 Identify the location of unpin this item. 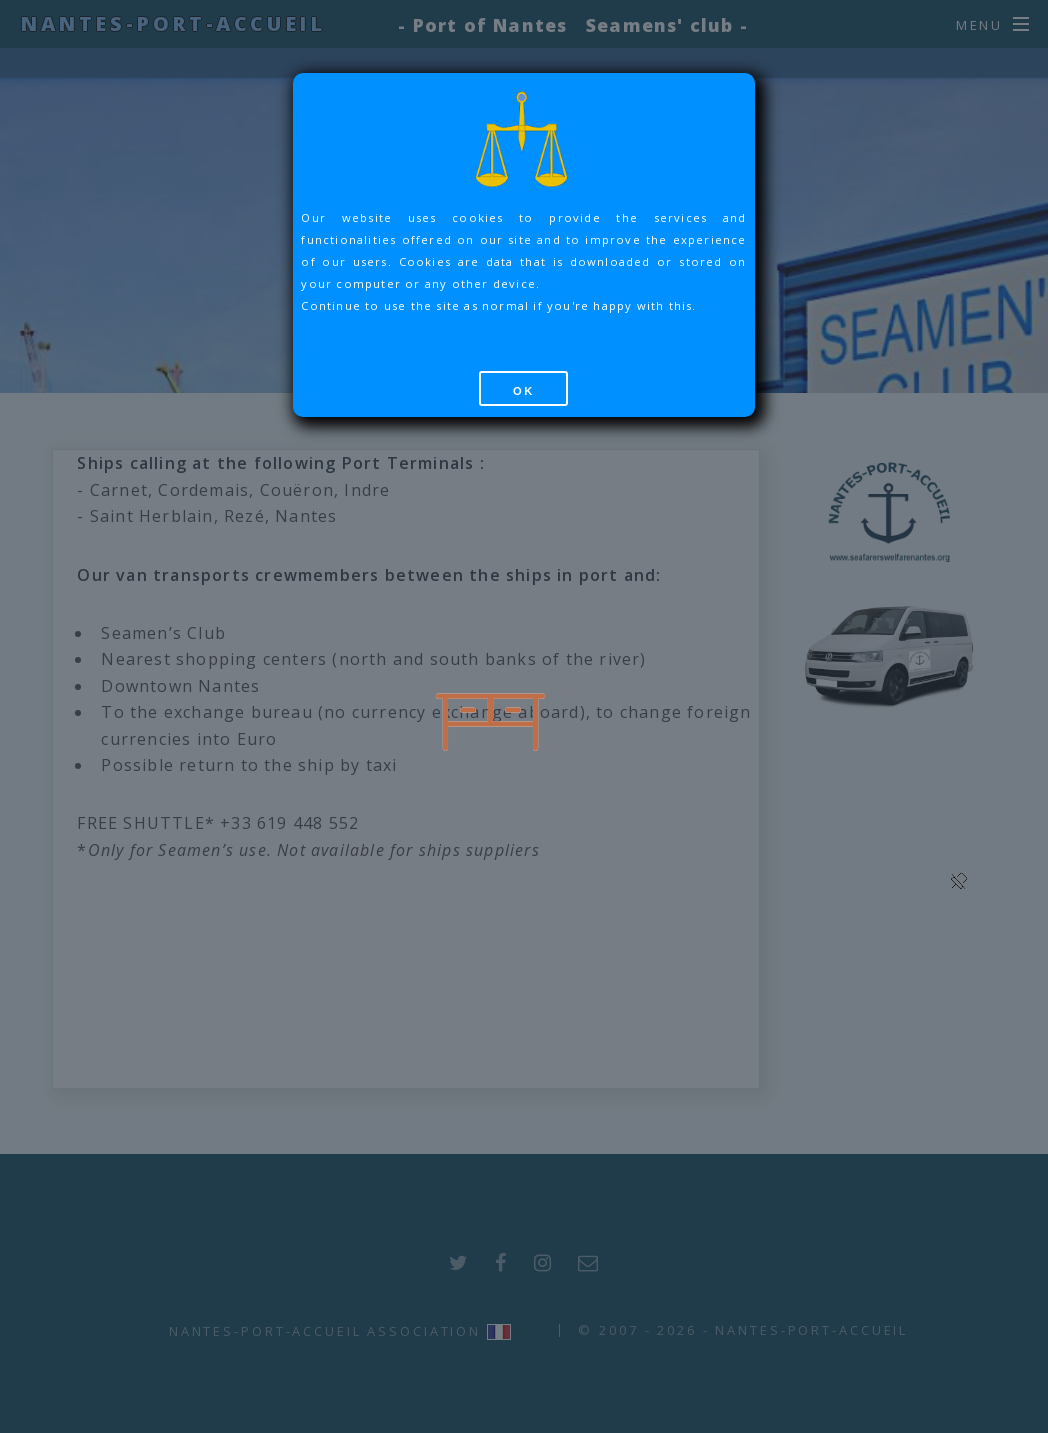
(958, 881).